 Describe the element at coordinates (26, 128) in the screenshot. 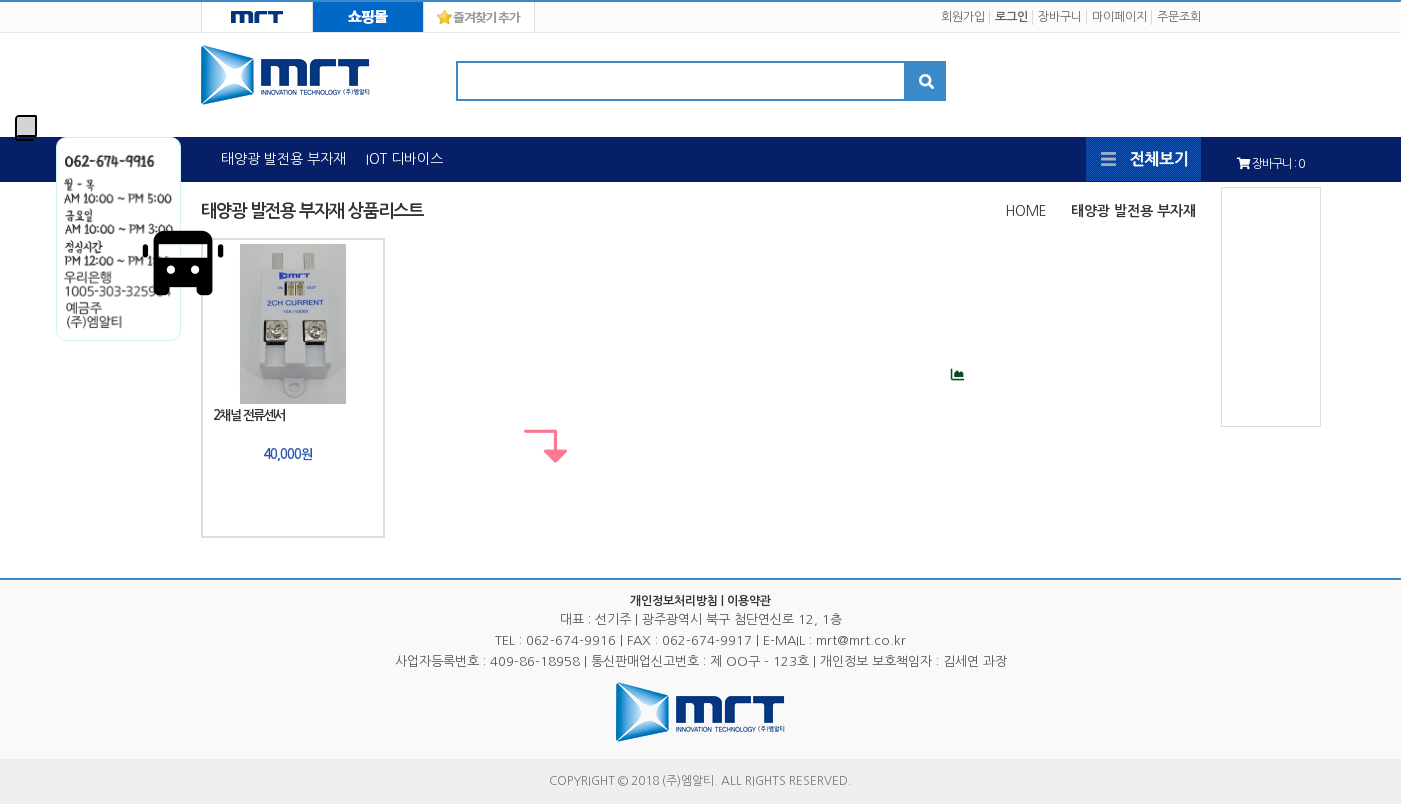

I see `open a book or reading view` at that location.